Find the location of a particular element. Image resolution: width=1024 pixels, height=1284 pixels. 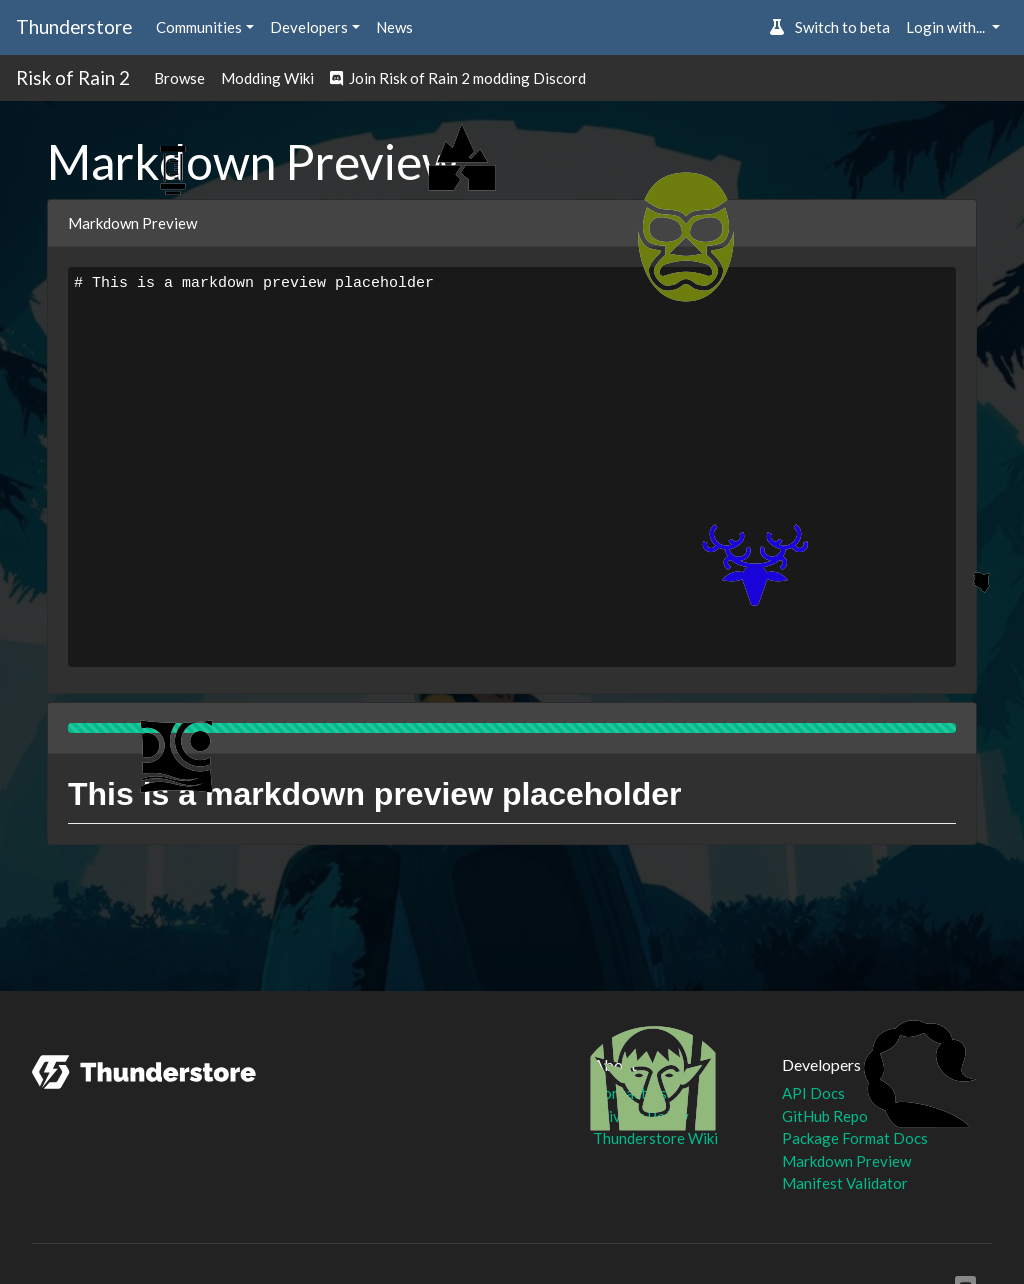

decorative game UI element or background pattern is located at coordinates (176, 756).